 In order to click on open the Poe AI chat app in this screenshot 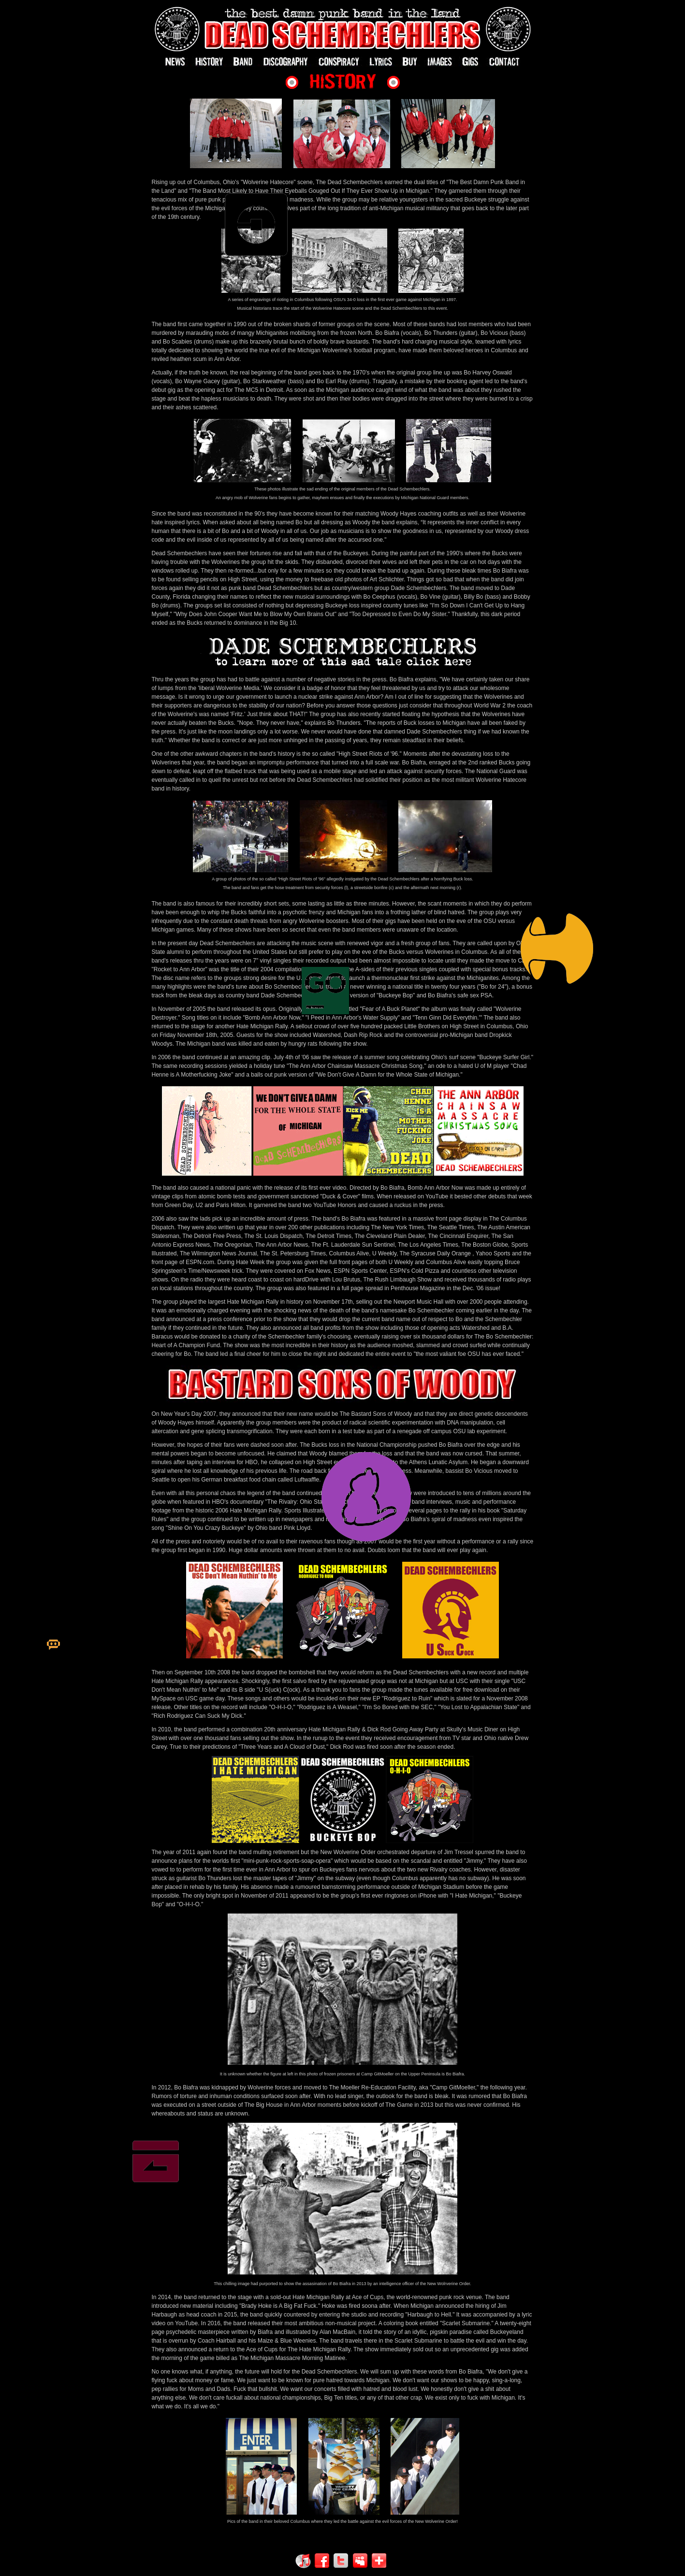, I will do `click(53, 1644)`.